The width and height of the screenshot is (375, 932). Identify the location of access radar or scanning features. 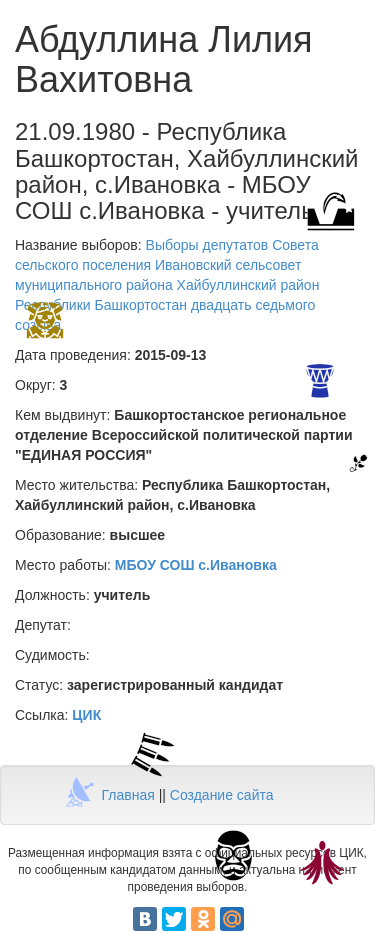
(78, 791).